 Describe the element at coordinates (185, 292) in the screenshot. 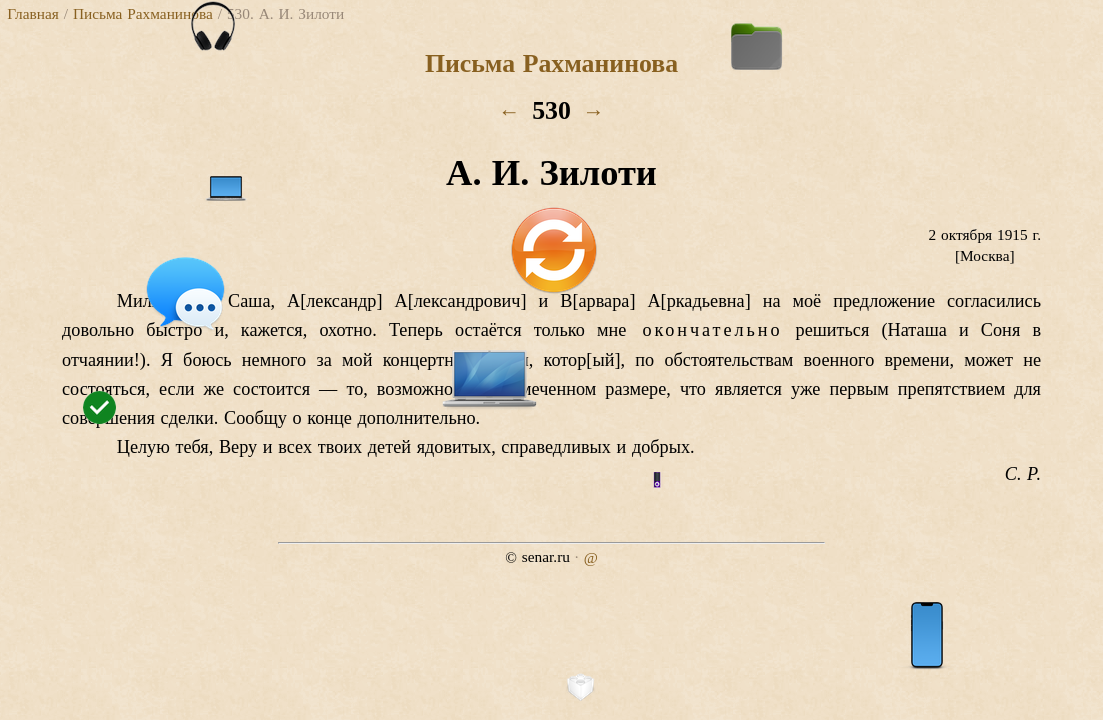

I see `open messages preferences or settings` at that location.